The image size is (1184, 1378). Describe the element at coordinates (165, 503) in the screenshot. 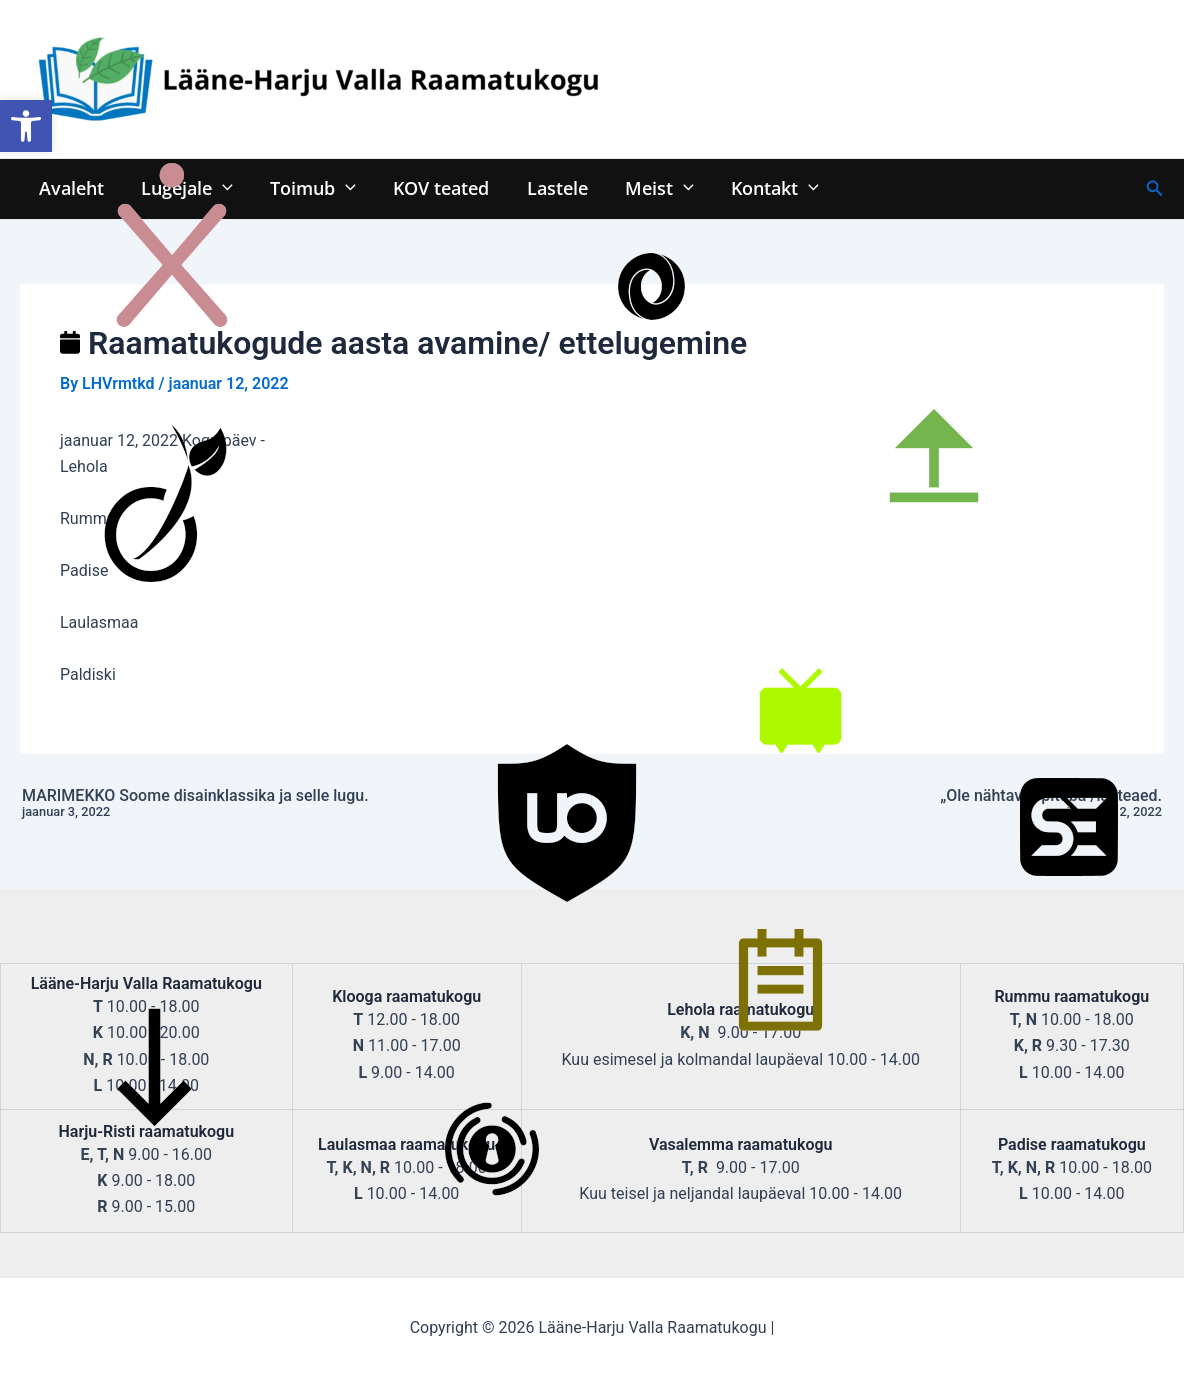

I see `visit or connect to Viadeo professional network` at that location.